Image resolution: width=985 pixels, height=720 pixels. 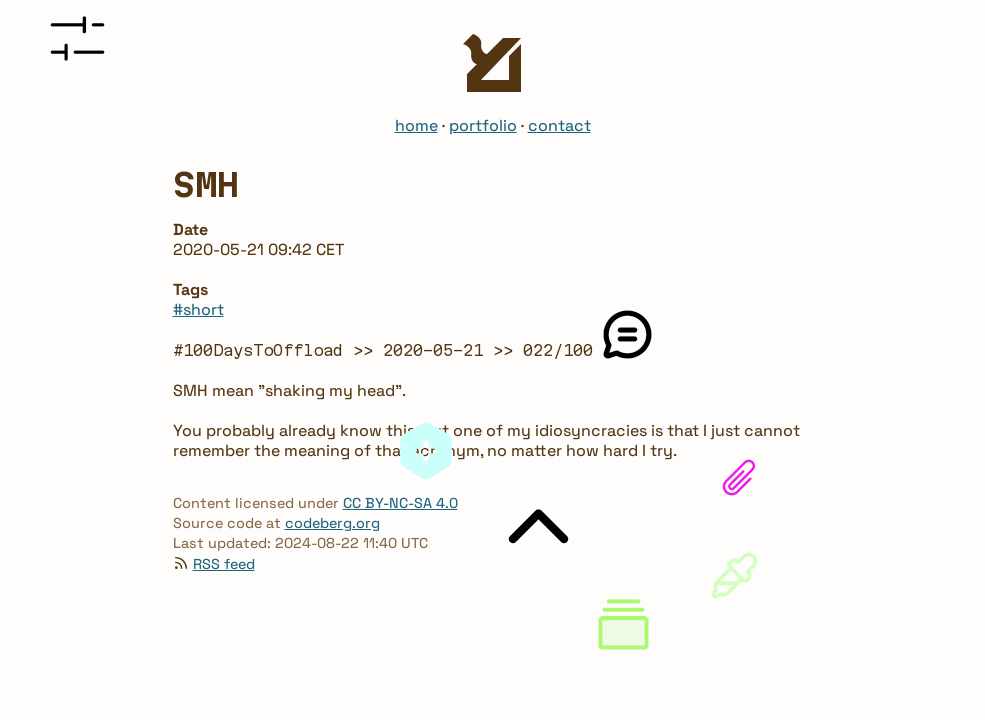 What do you see at coordinates (627, 334) in the screenshot?
I see `open chat or messaging` at bounding box center [627, 334].